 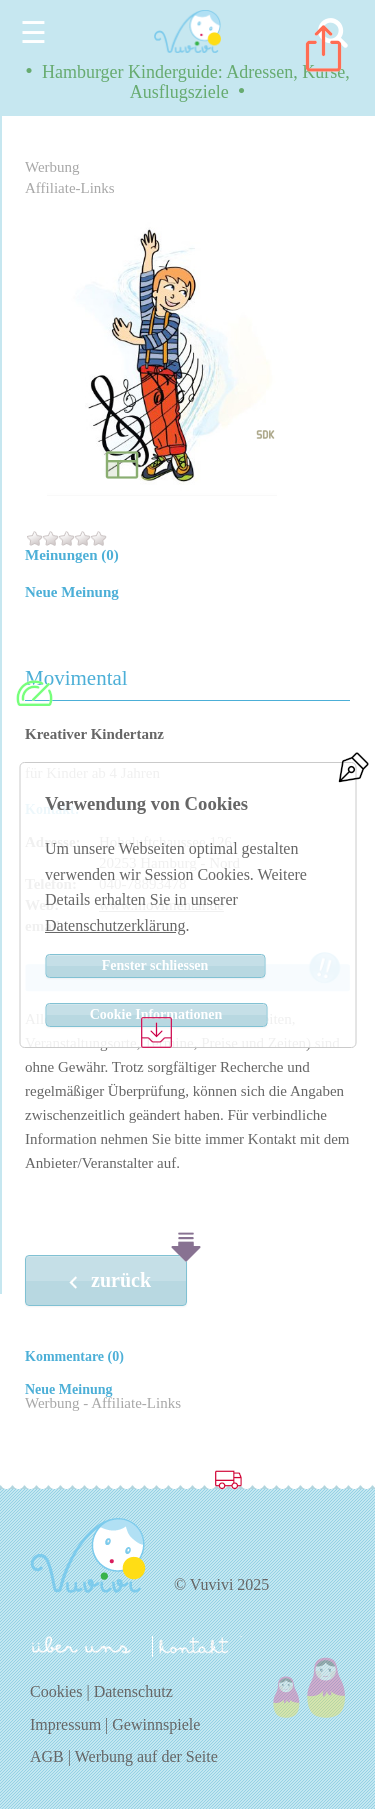 What do you see at coordinates (122, 465) in the screenshot?
I see `switch to layout view` at bounding box center [122, 465].